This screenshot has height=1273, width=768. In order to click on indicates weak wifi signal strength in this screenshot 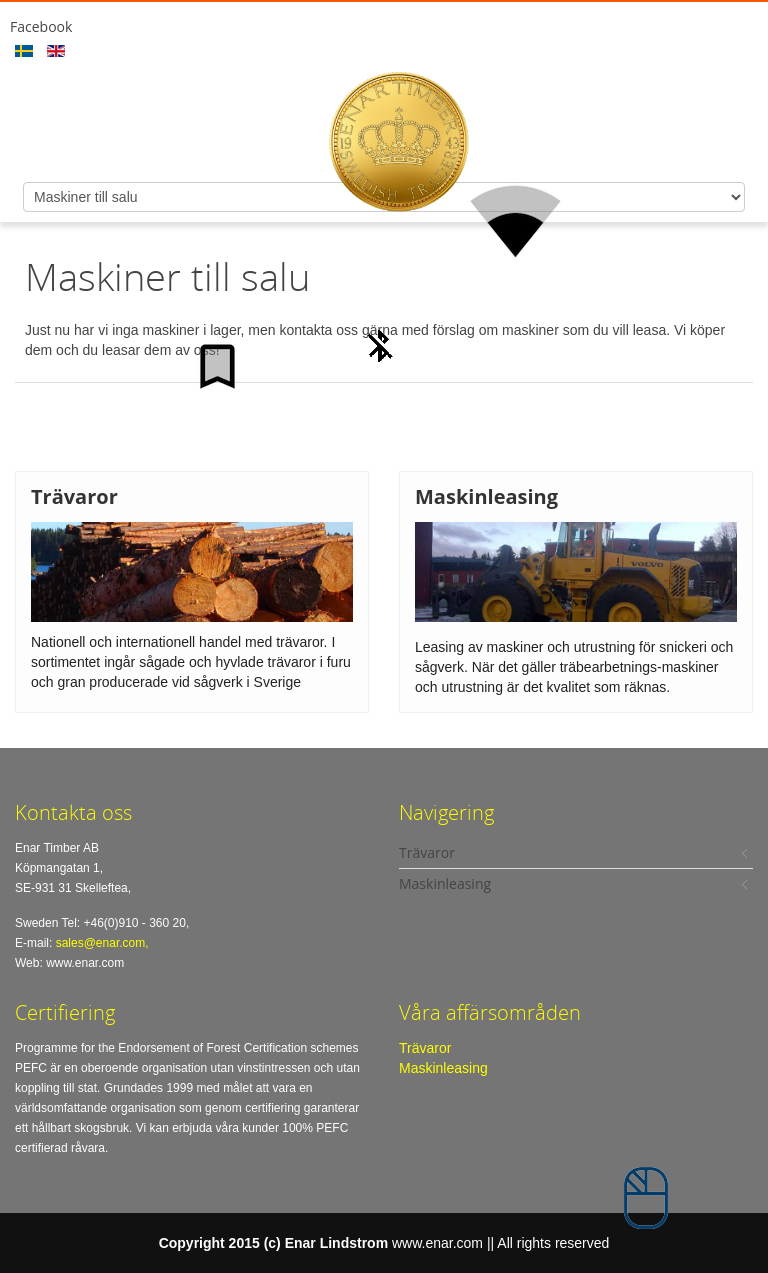, I will do `click(515, 220)`.